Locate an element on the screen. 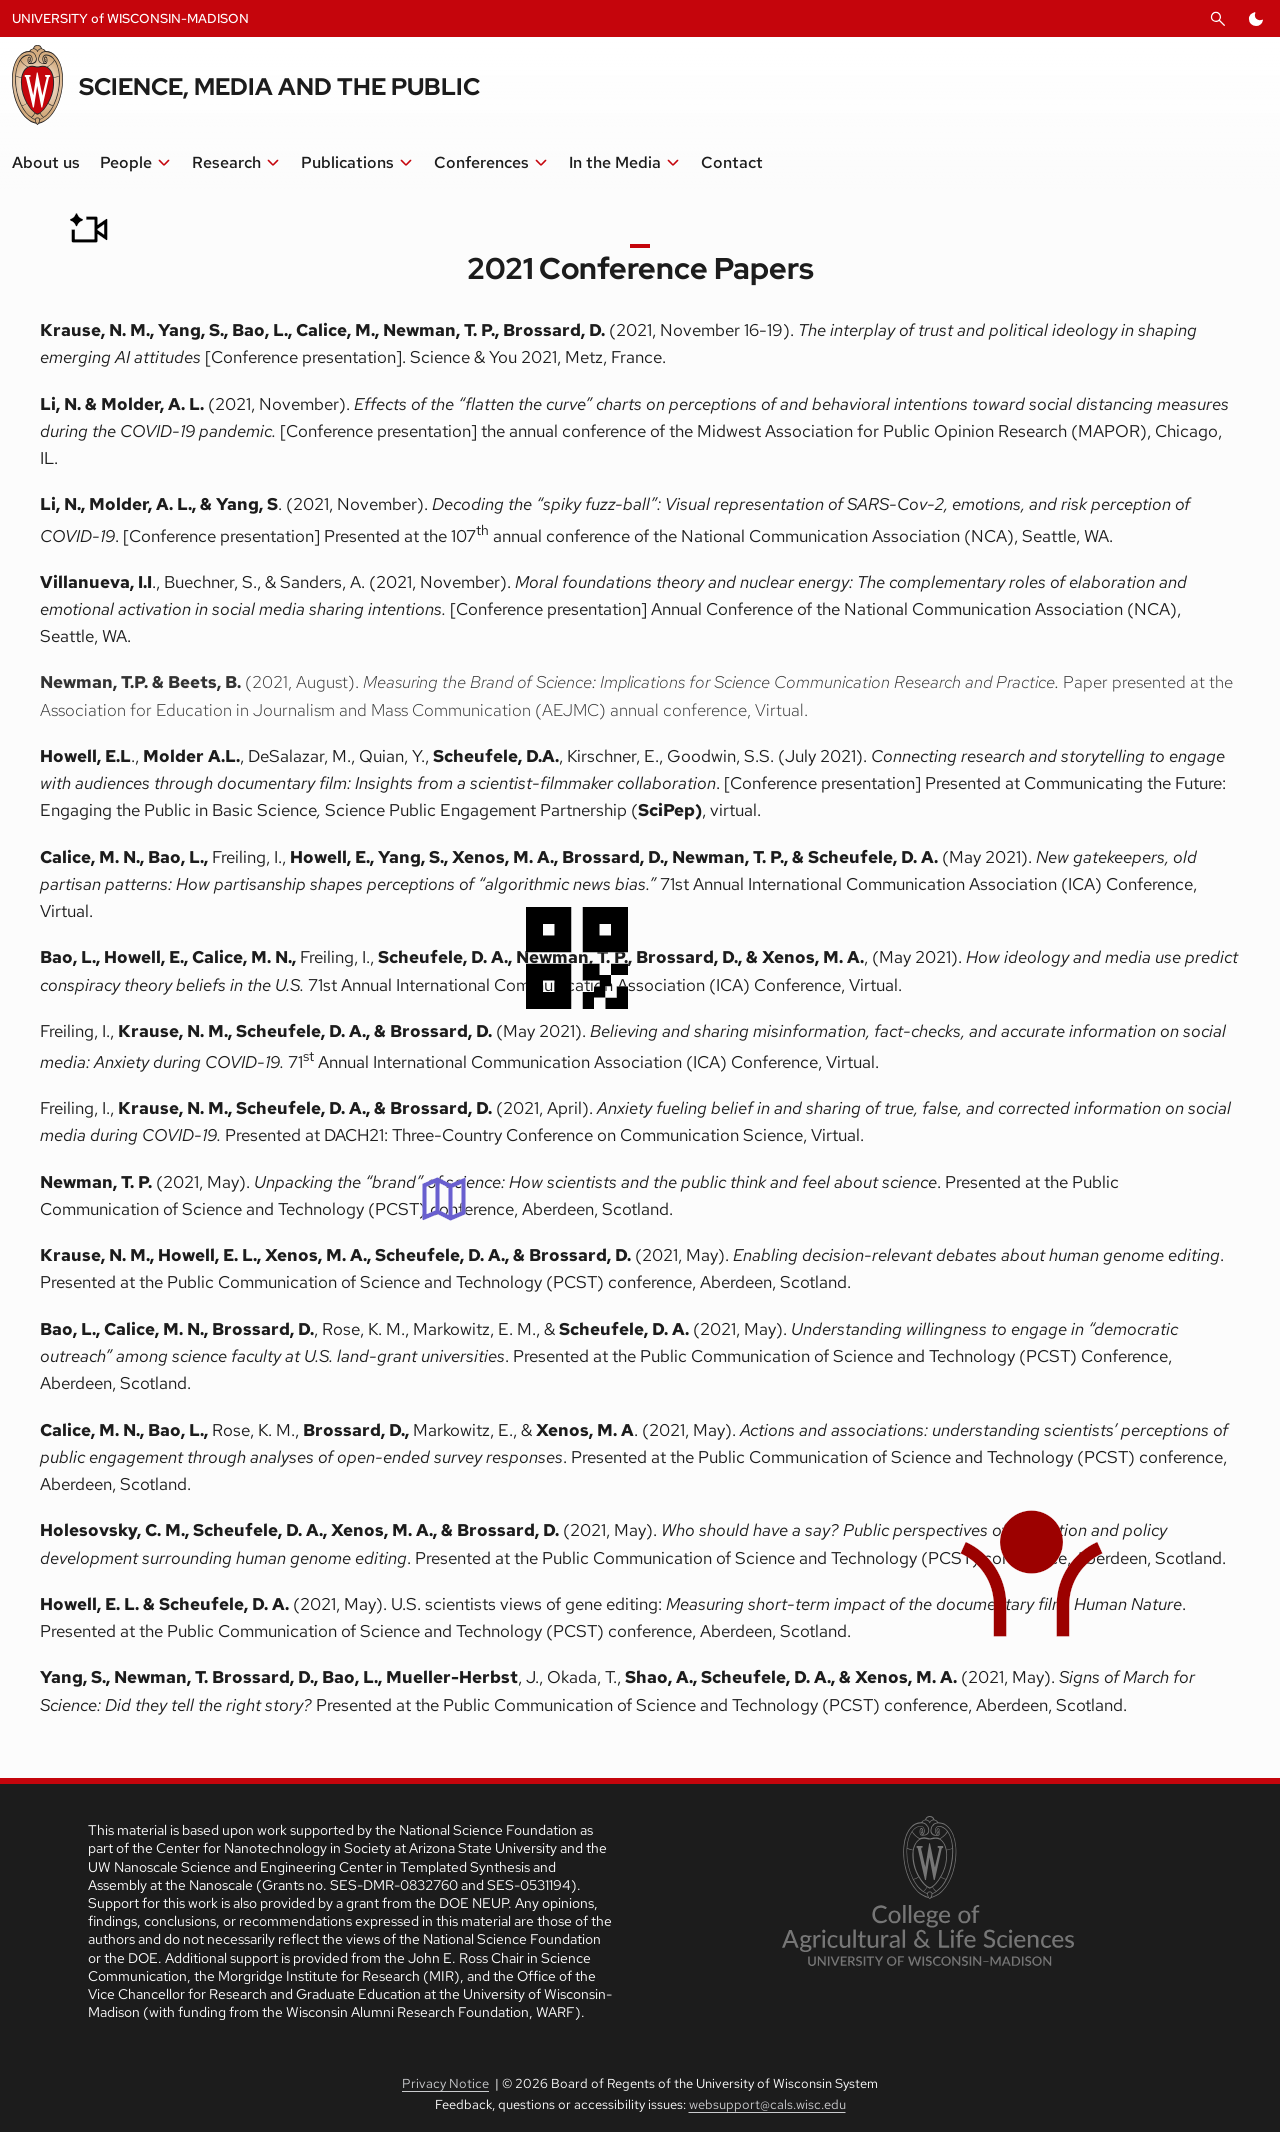 The image size is (1280, 2132). indicates a welcoming or friendly user state is located at coordinates (1031, 1573).